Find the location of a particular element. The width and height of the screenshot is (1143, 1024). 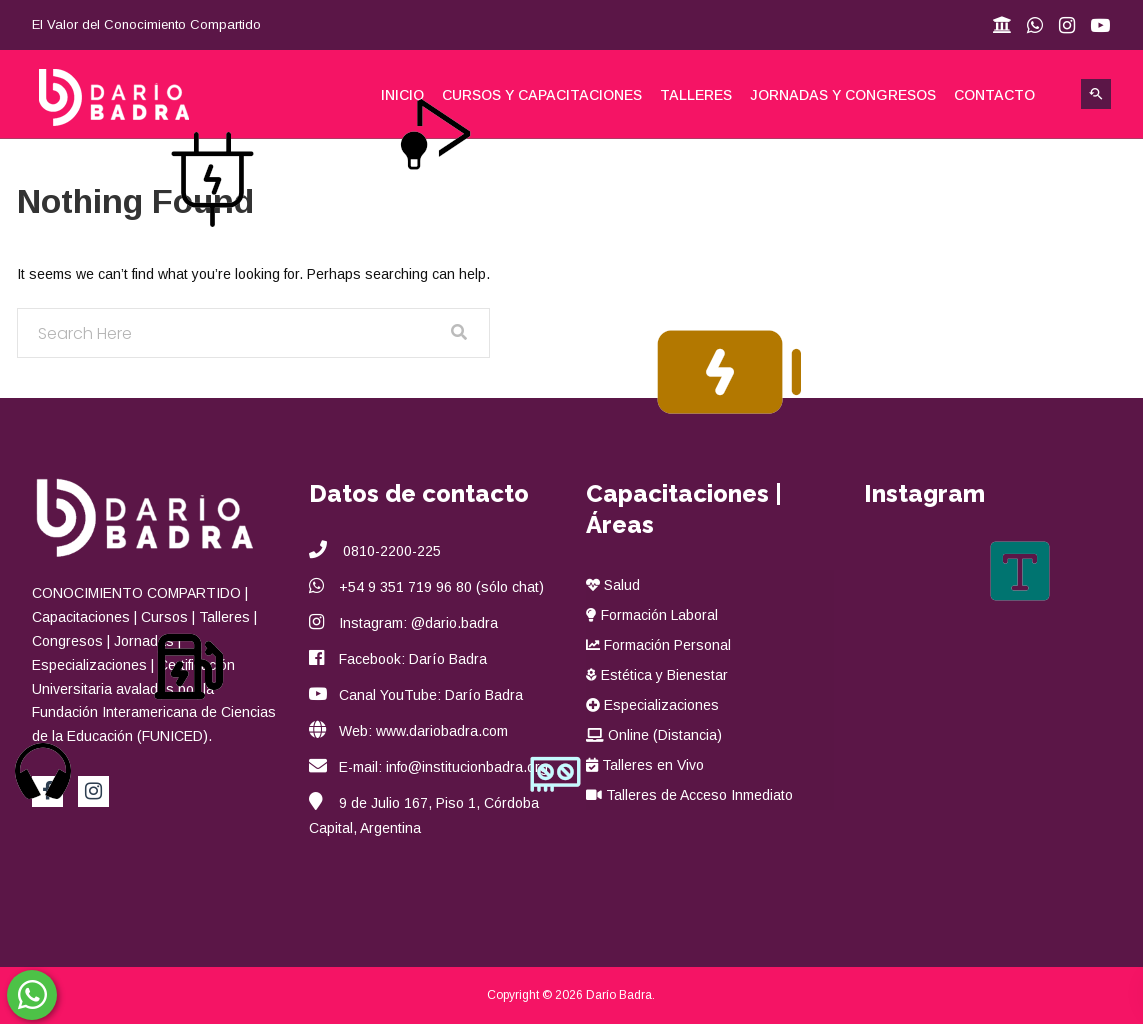

indicates device is currently charging is located at coordinates (727, 372).